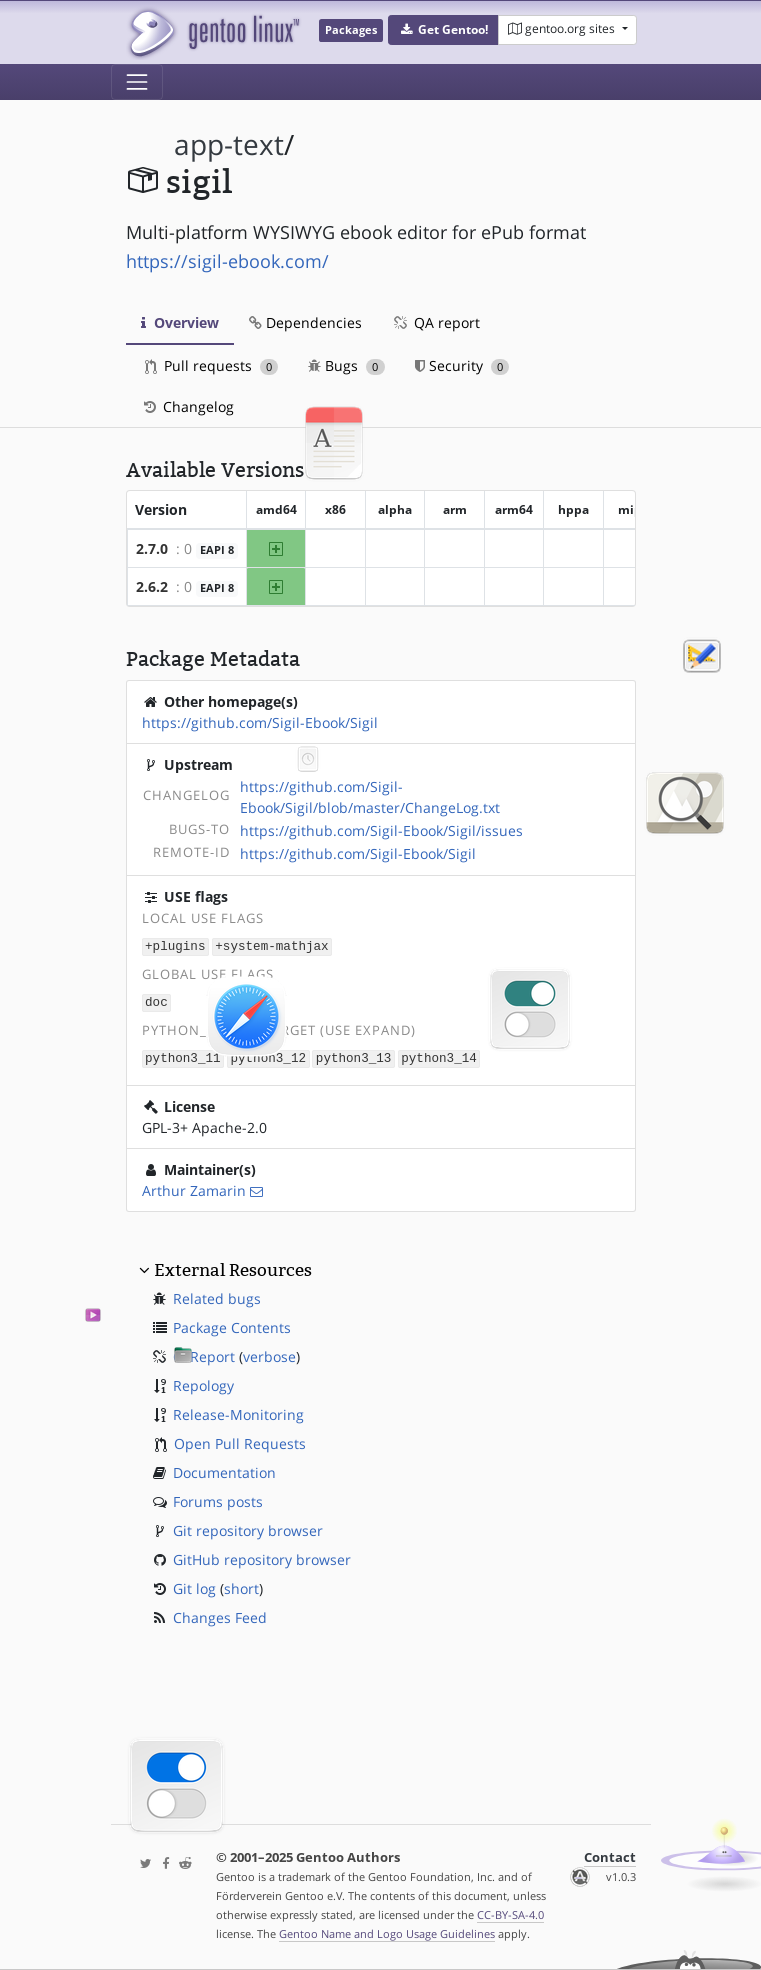 The height and width of the screenshot is (1970, 761). I want to click on access utility and accessory applications, so click(702, 656).